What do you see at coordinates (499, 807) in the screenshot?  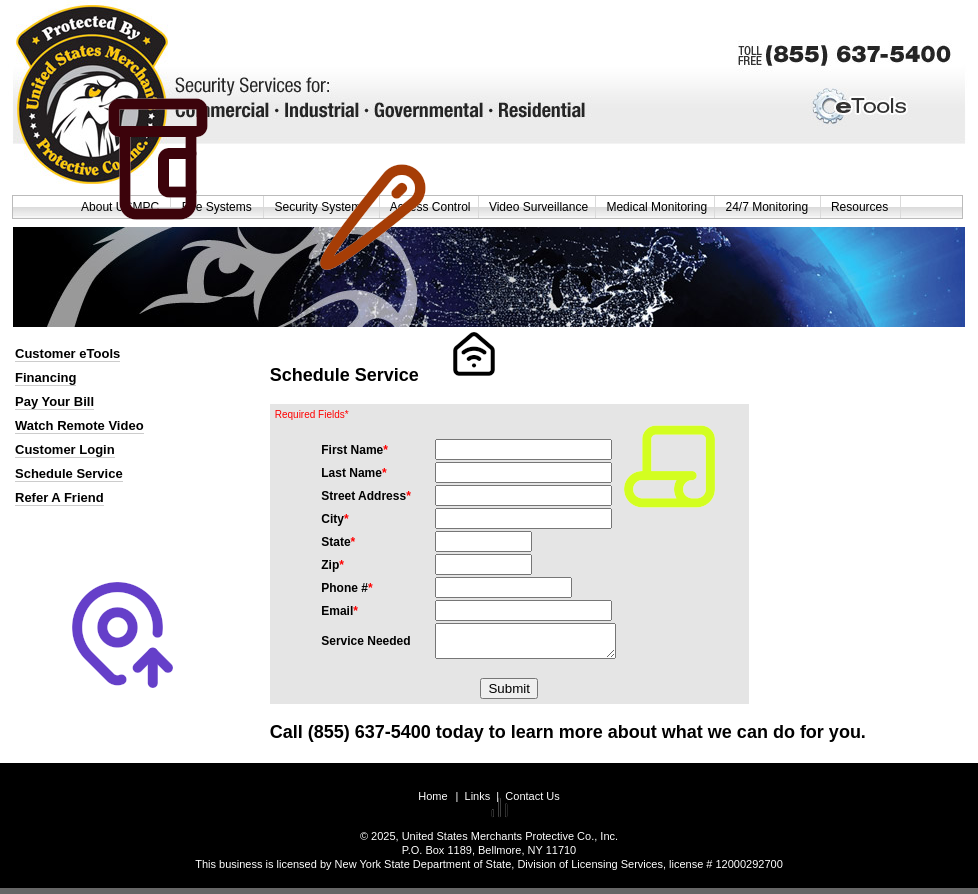 I see `view bar chart or statistics` at bounding box center [499, 807].